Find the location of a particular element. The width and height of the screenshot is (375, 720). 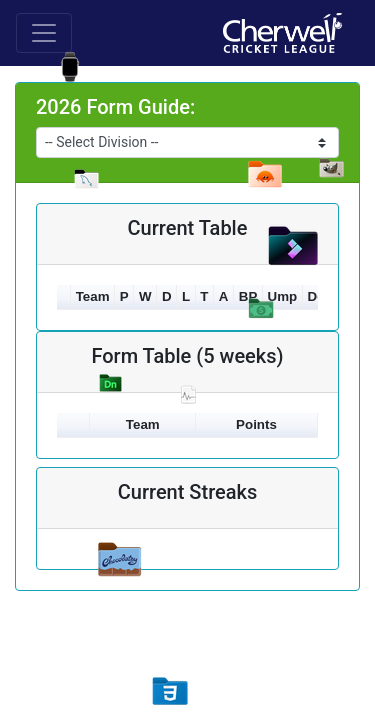

open GIMP project files folder is located at coordinates (331, 168).